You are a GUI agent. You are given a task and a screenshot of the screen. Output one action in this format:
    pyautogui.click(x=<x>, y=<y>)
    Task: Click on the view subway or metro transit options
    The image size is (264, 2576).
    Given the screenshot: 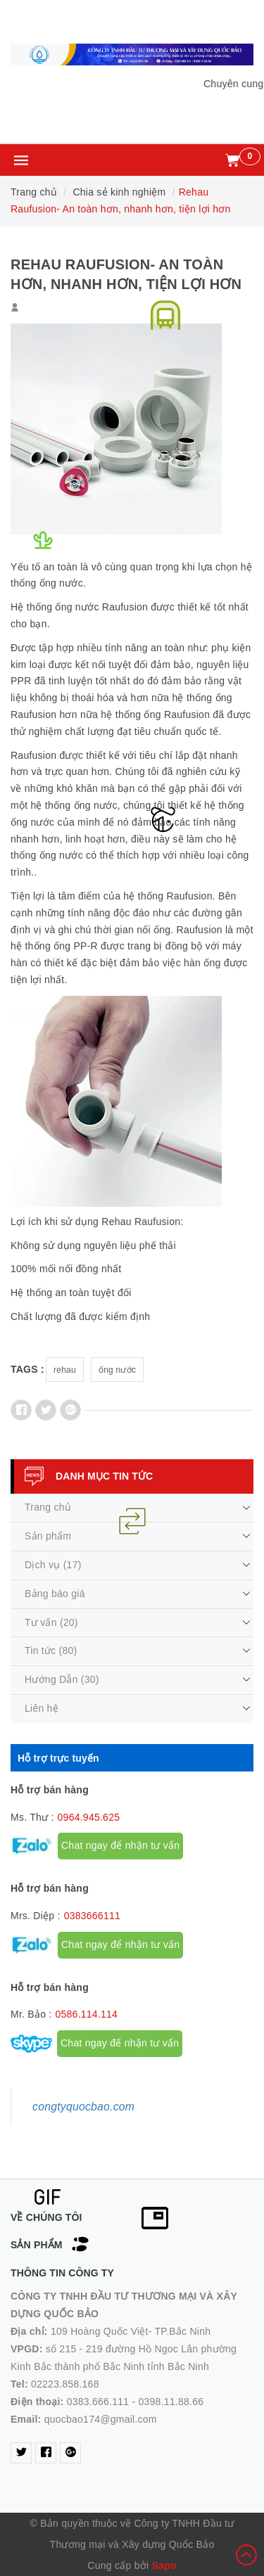 What is the action you would take?
    pyautogui.click(x=165, y=316)
    